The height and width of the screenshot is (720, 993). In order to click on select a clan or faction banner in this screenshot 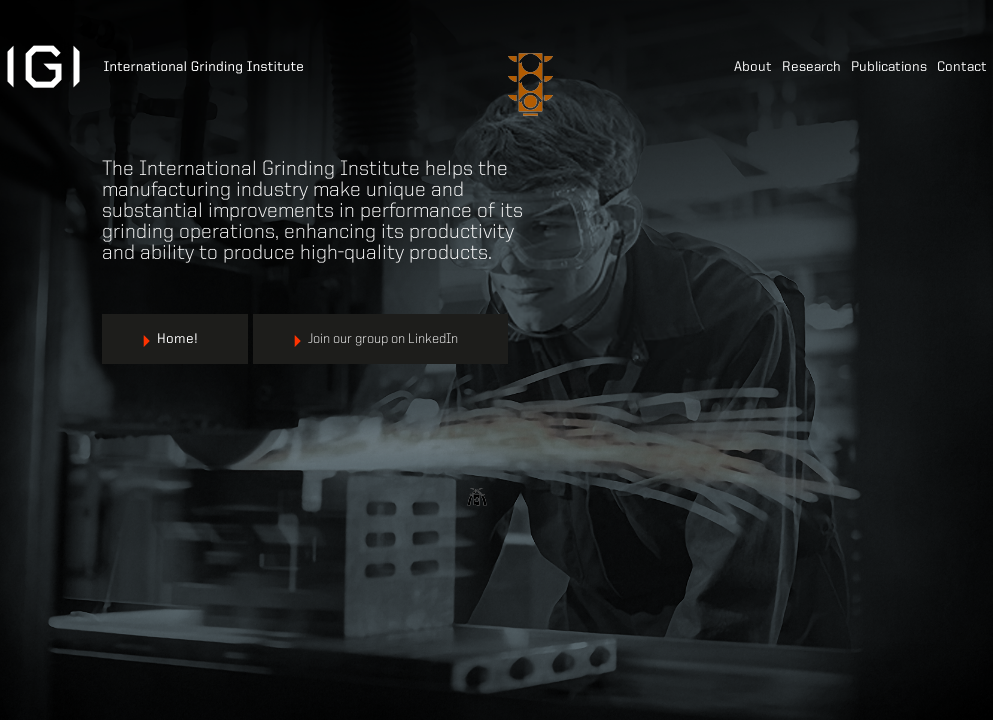, I will do `click(477, 497)`.